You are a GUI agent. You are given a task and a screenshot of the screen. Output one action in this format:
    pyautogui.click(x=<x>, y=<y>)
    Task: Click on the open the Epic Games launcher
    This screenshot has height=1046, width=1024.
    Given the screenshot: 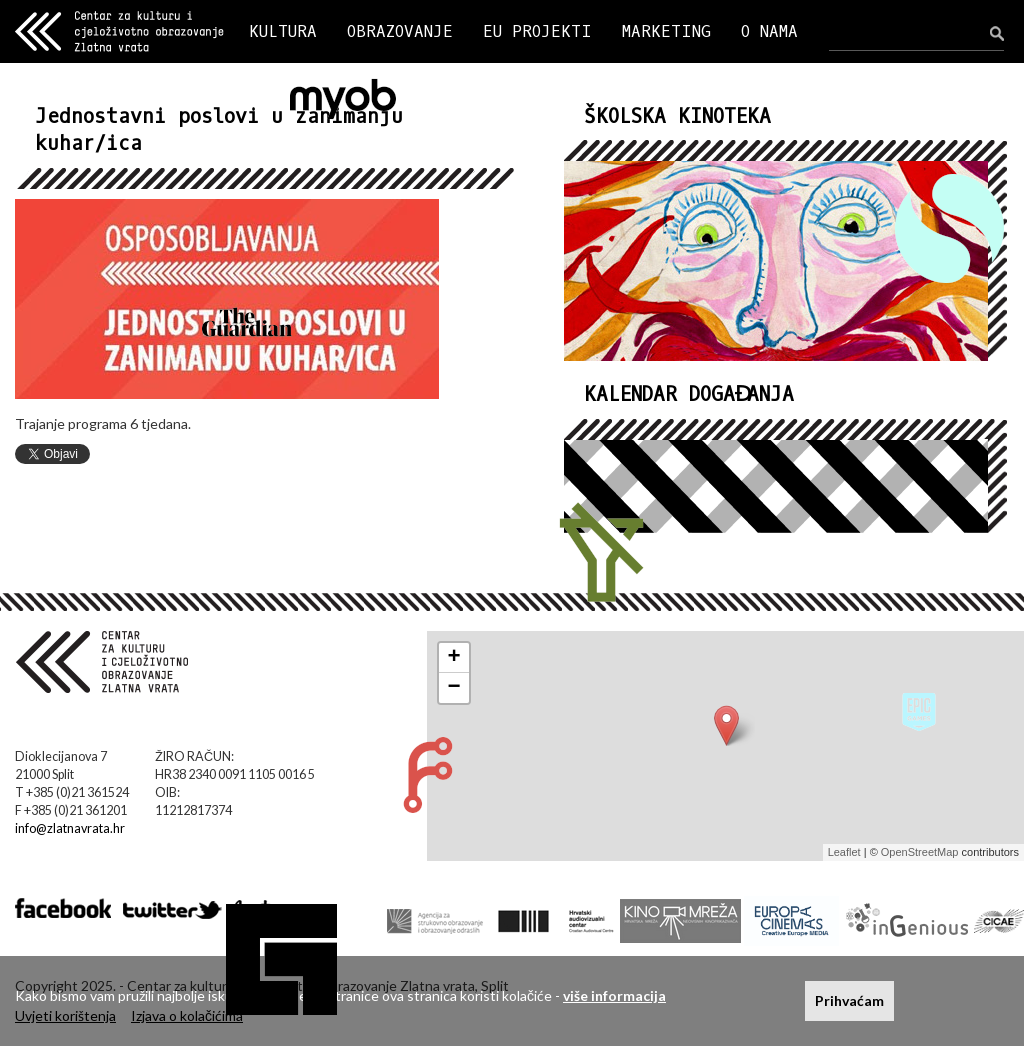 What is the action you would take?
    pyautogui.click(x=919, y=712)
    